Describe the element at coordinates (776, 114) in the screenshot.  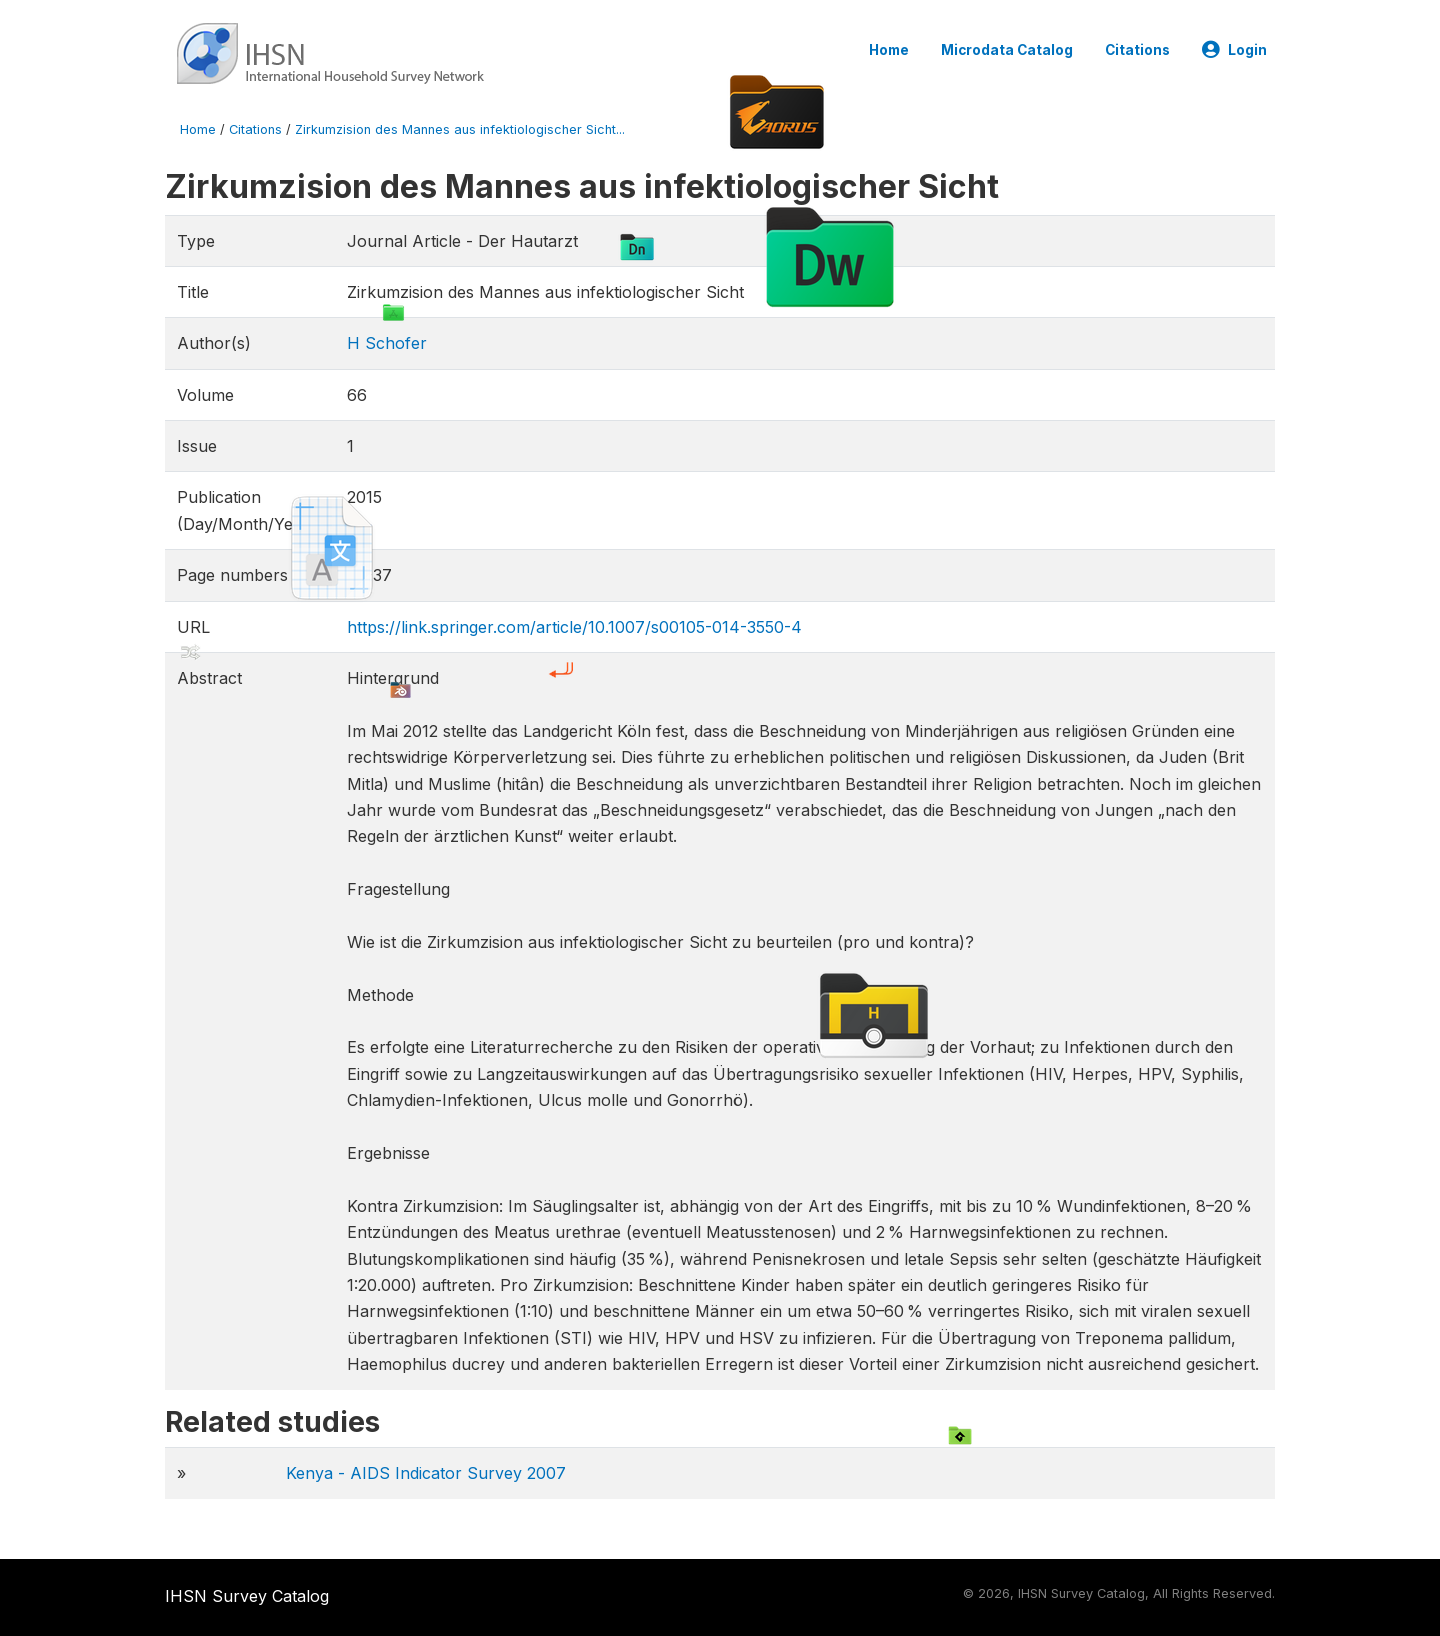
I see `open aorus gaming software folder` at that location.